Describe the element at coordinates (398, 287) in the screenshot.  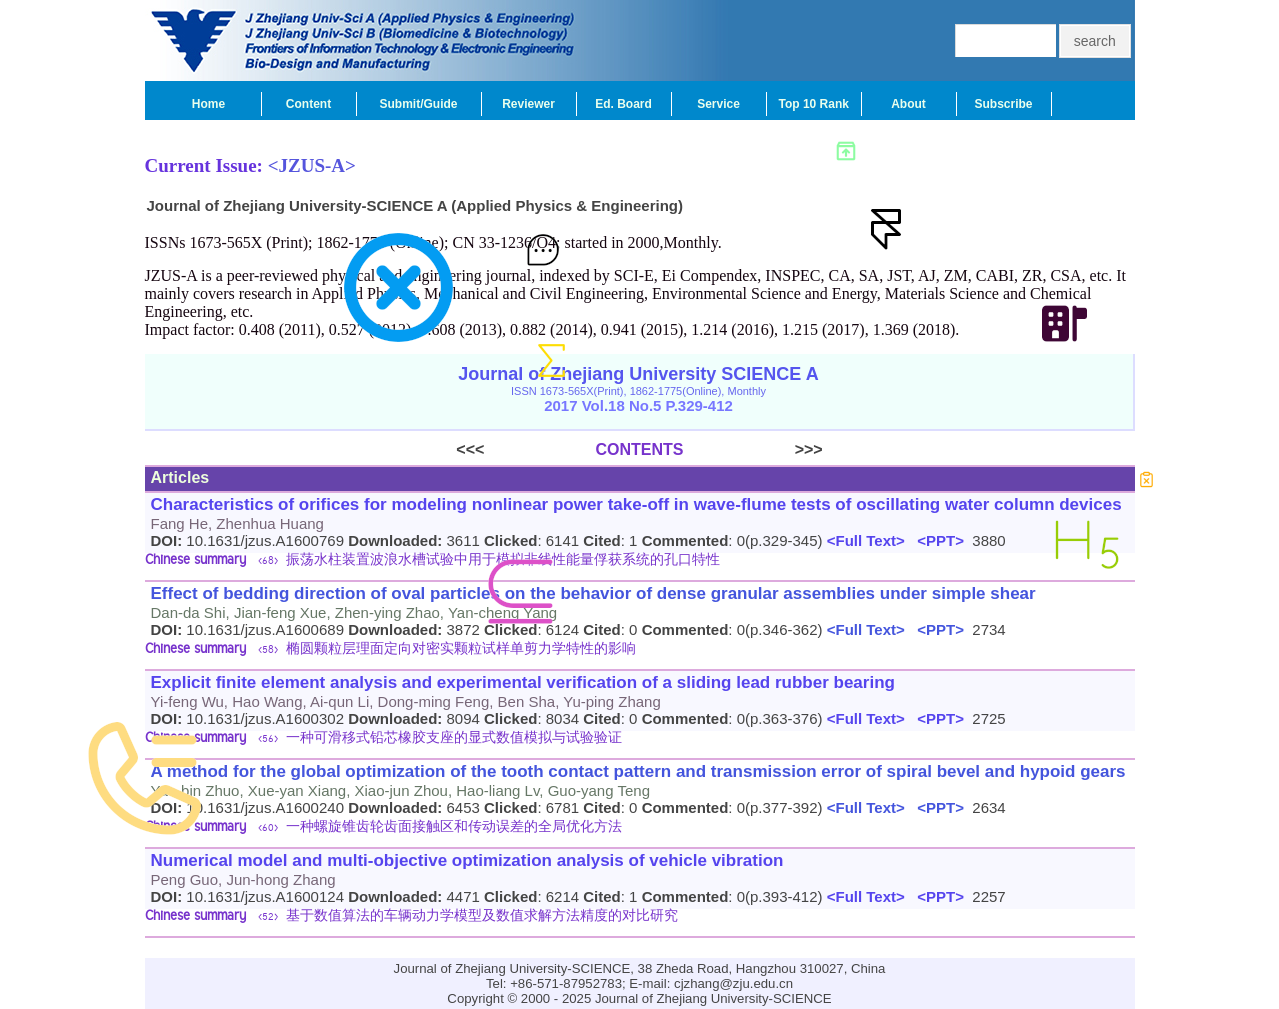
I see `close or dismiss a dialog` at that location.